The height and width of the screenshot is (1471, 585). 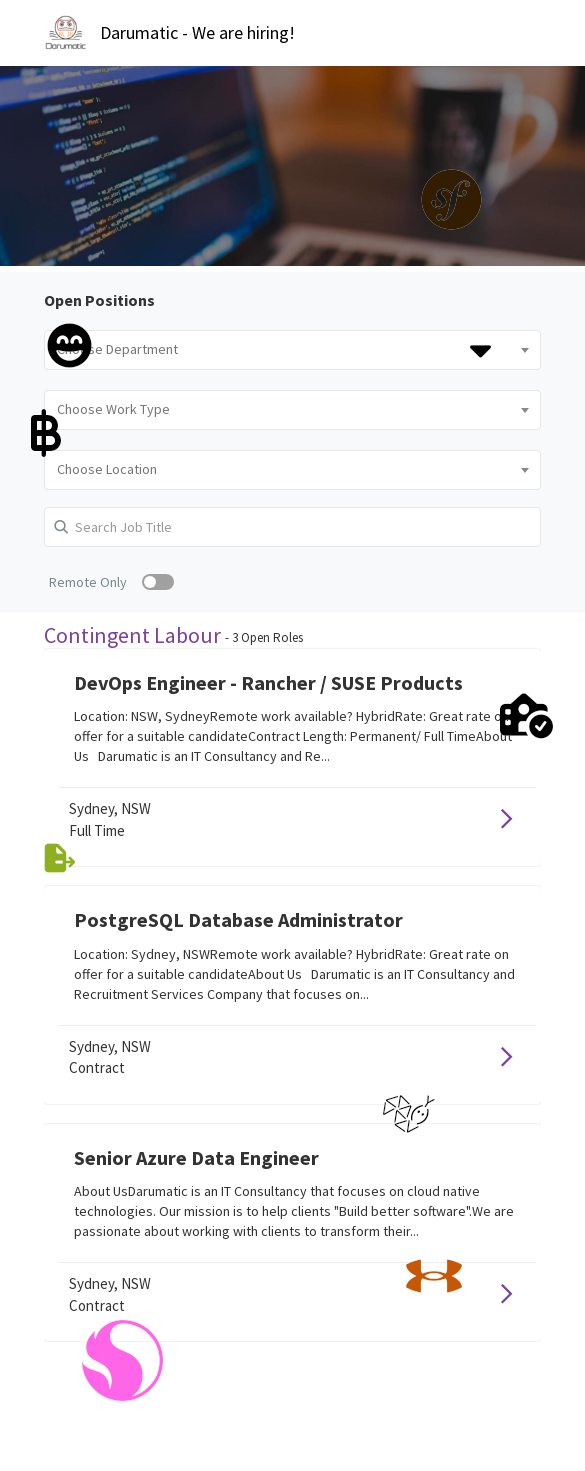 What do you see at coordinates (46, 433) in the screenshot?
I see `indicates thai baht currency` at bounding box center [46, 433].